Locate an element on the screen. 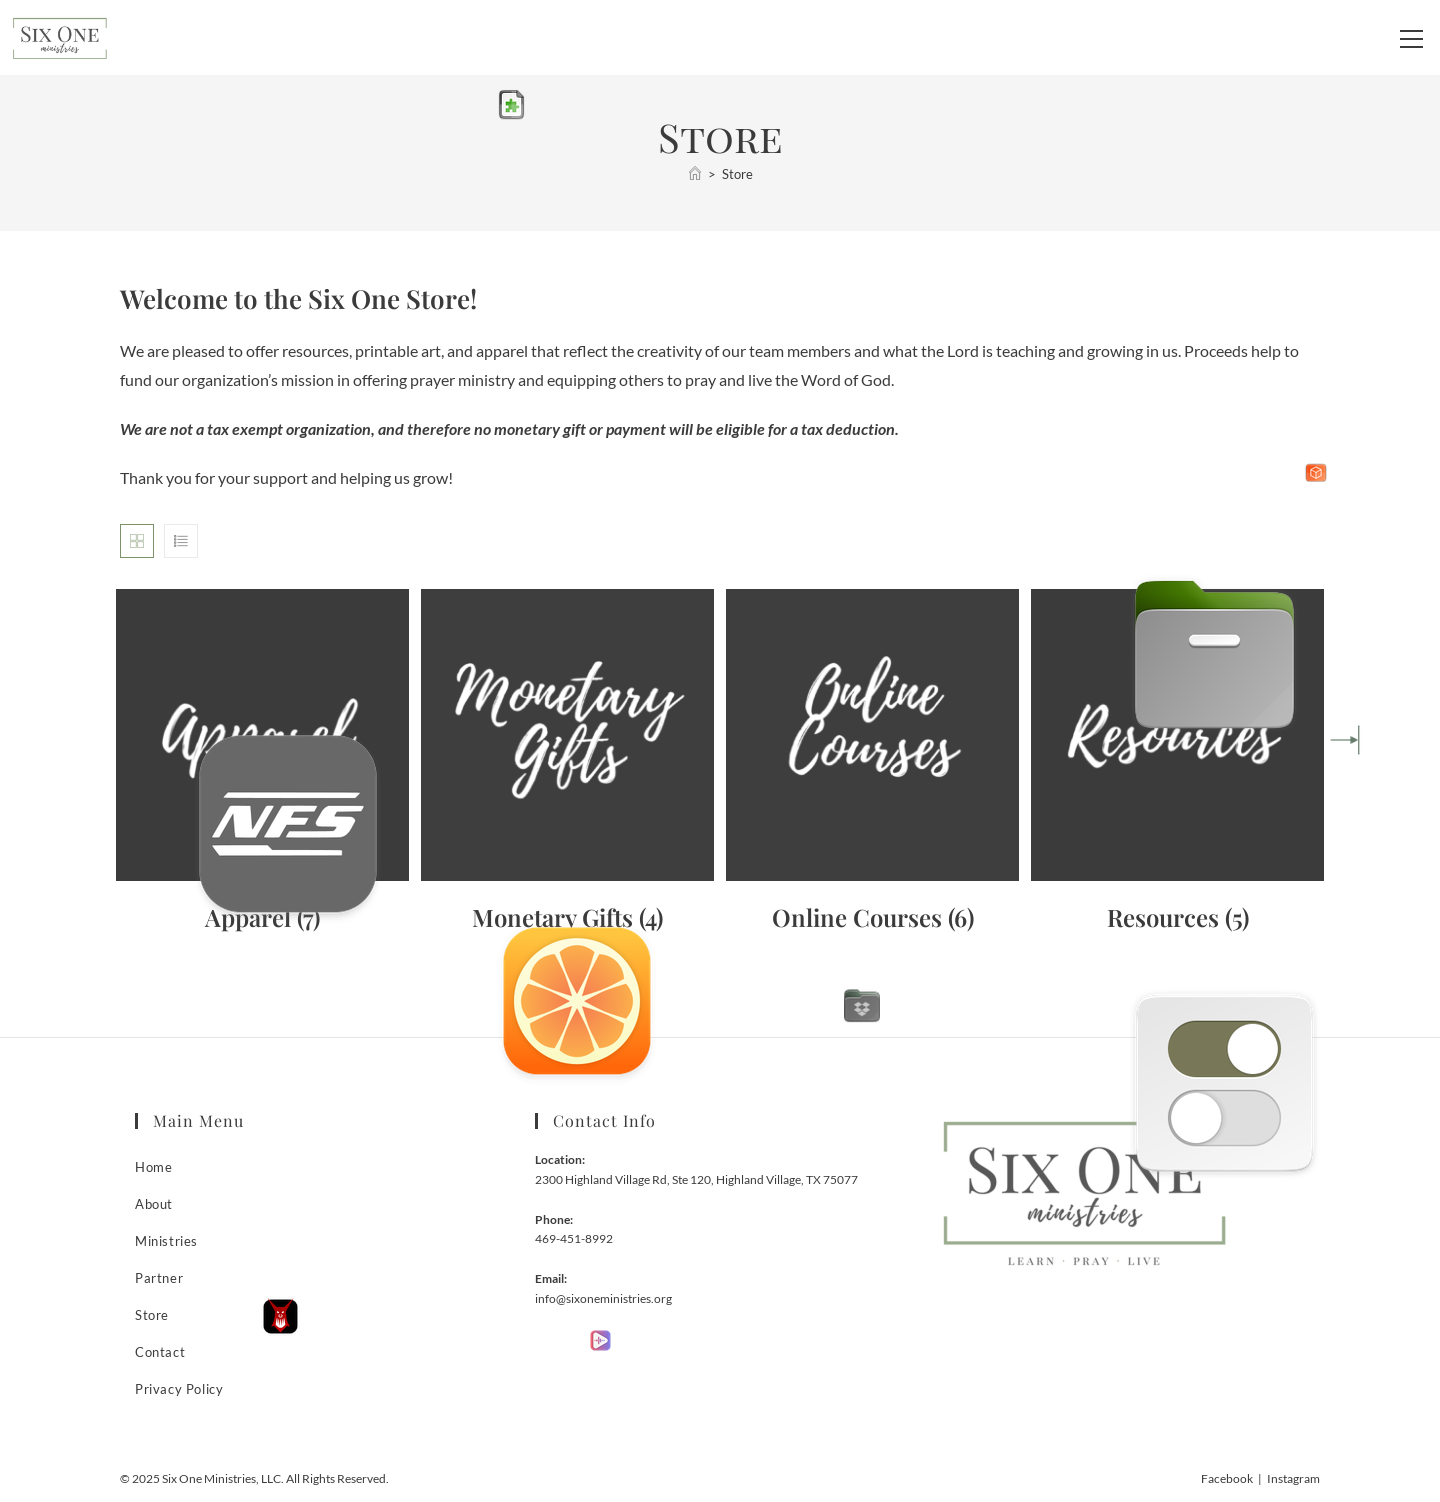 The height and width of the screenshot is (1502, 1440). launch need for speed underground 2 game is located at coordinates (288, 824).